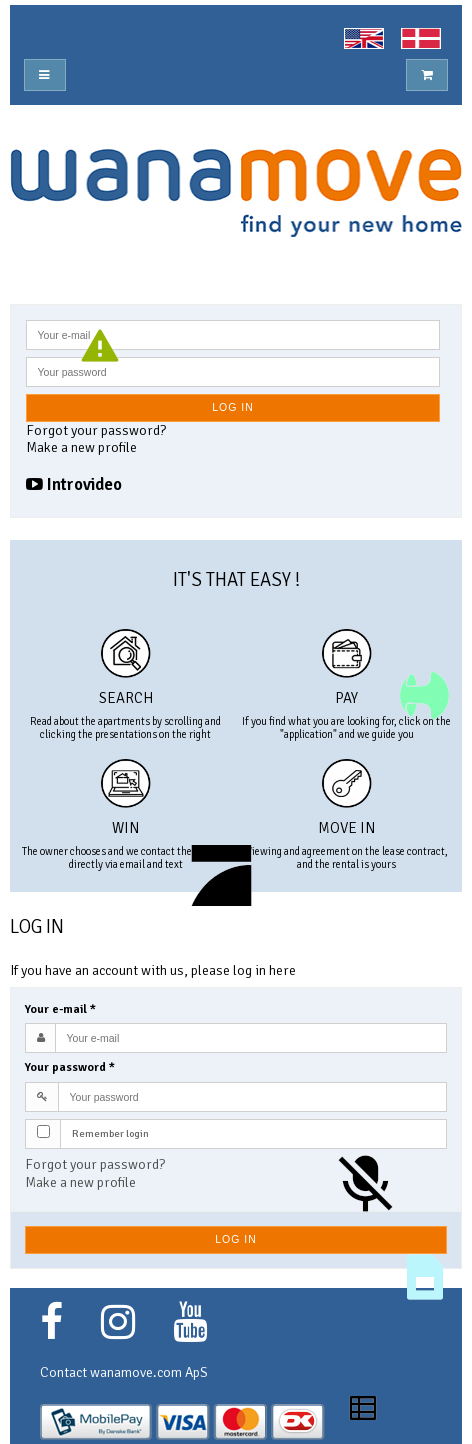  Describe the element at coordinates (424, 695) in the screenshot. I see `havells brand logo` at that location.